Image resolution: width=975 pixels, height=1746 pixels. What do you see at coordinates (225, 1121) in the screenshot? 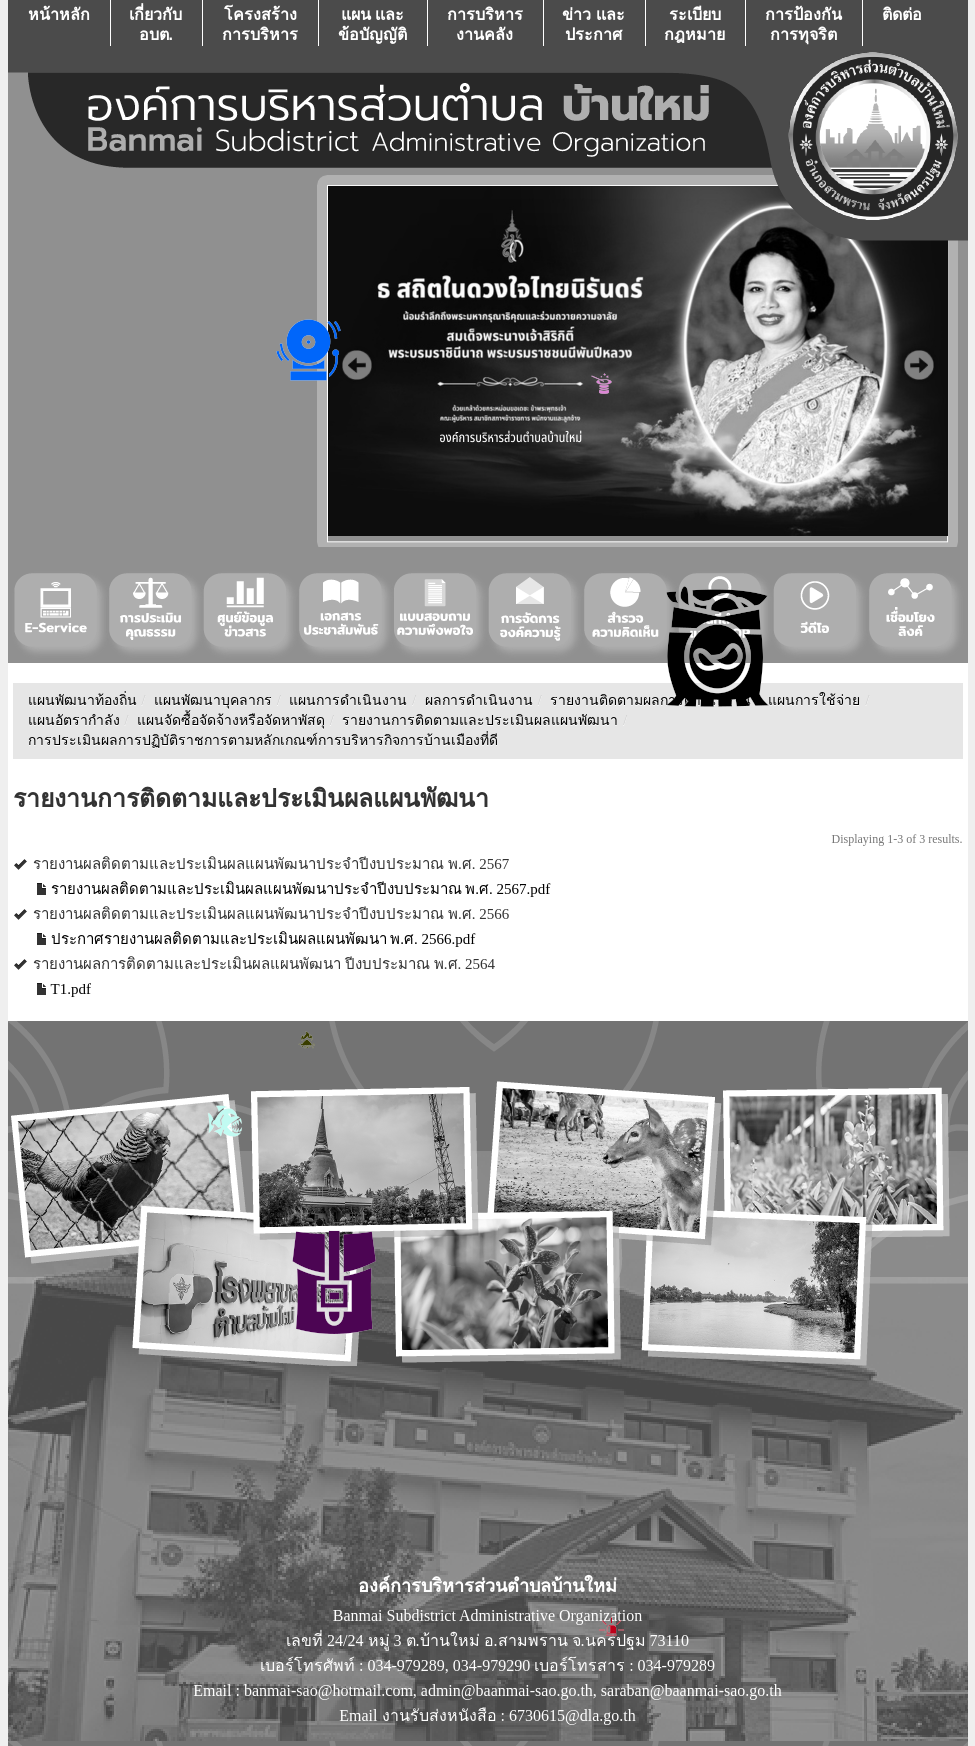
I see `indicates a dangerous creature or hazard in a game` at bounding box center [225, 1121].